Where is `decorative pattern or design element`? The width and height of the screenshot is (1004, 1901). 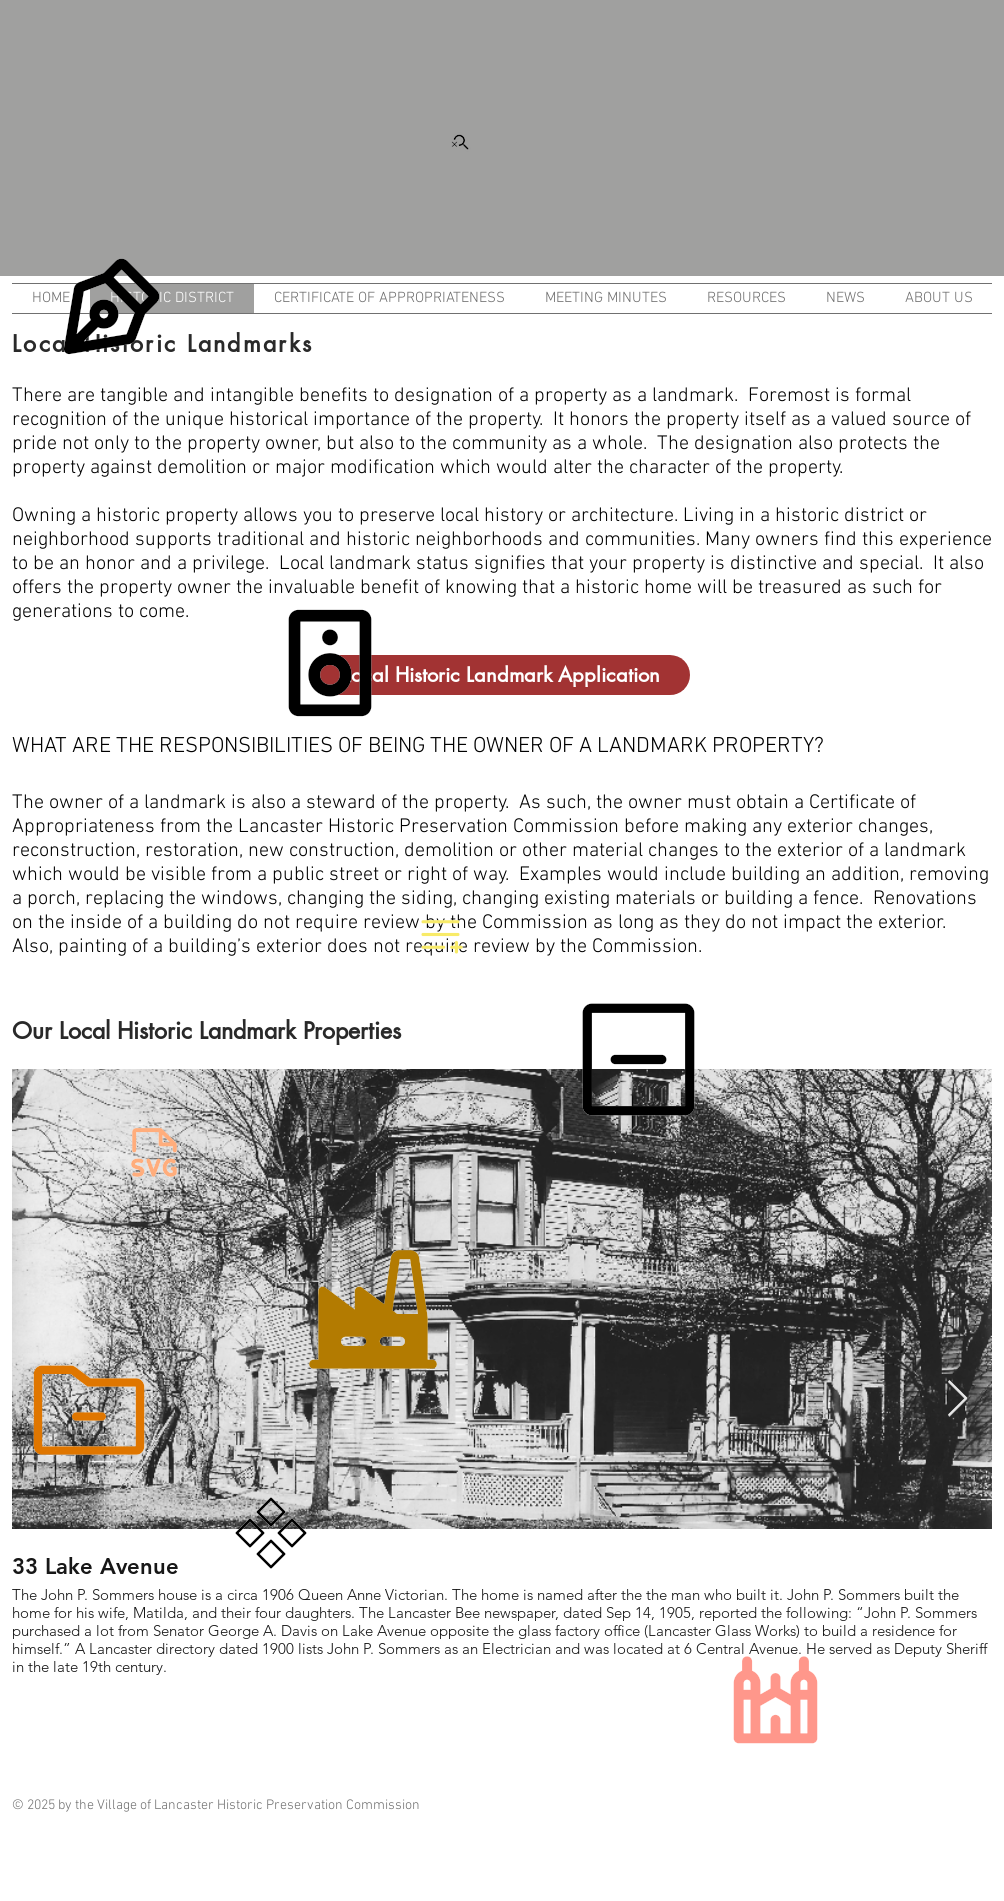
decorative pattern or design element is located at coordinates (271, 1533).